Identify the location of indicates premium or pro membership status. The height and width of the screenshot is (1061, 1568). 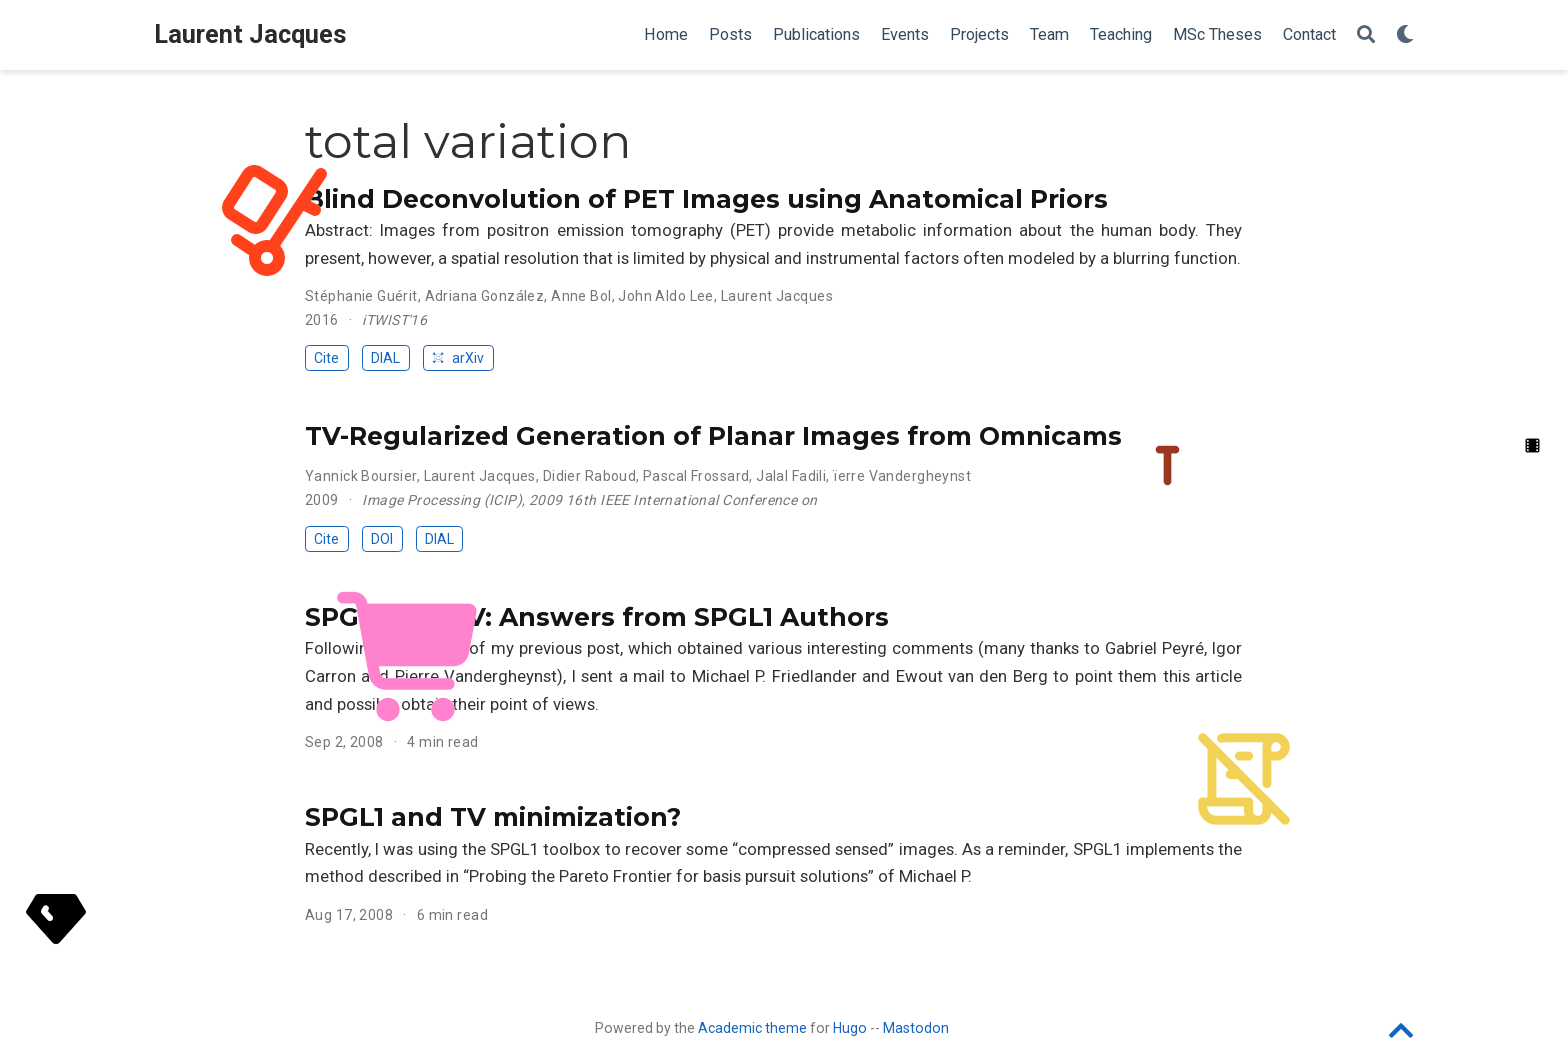
(56, 918).